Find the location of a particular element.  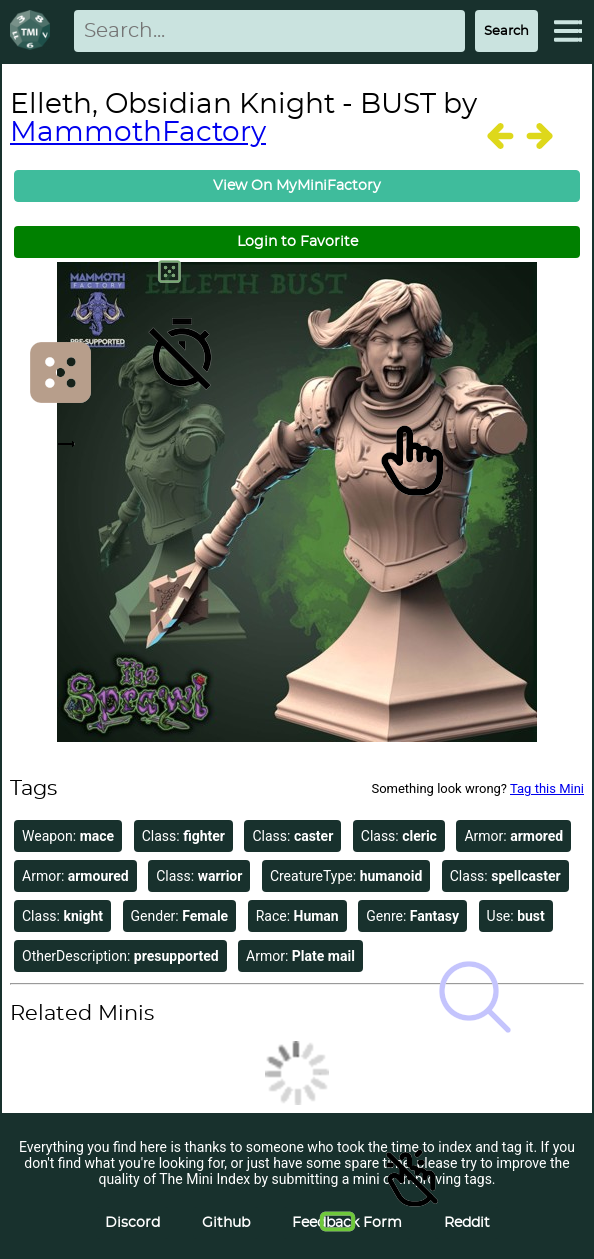

tap or click to interact is located at coordinates (413, 459).